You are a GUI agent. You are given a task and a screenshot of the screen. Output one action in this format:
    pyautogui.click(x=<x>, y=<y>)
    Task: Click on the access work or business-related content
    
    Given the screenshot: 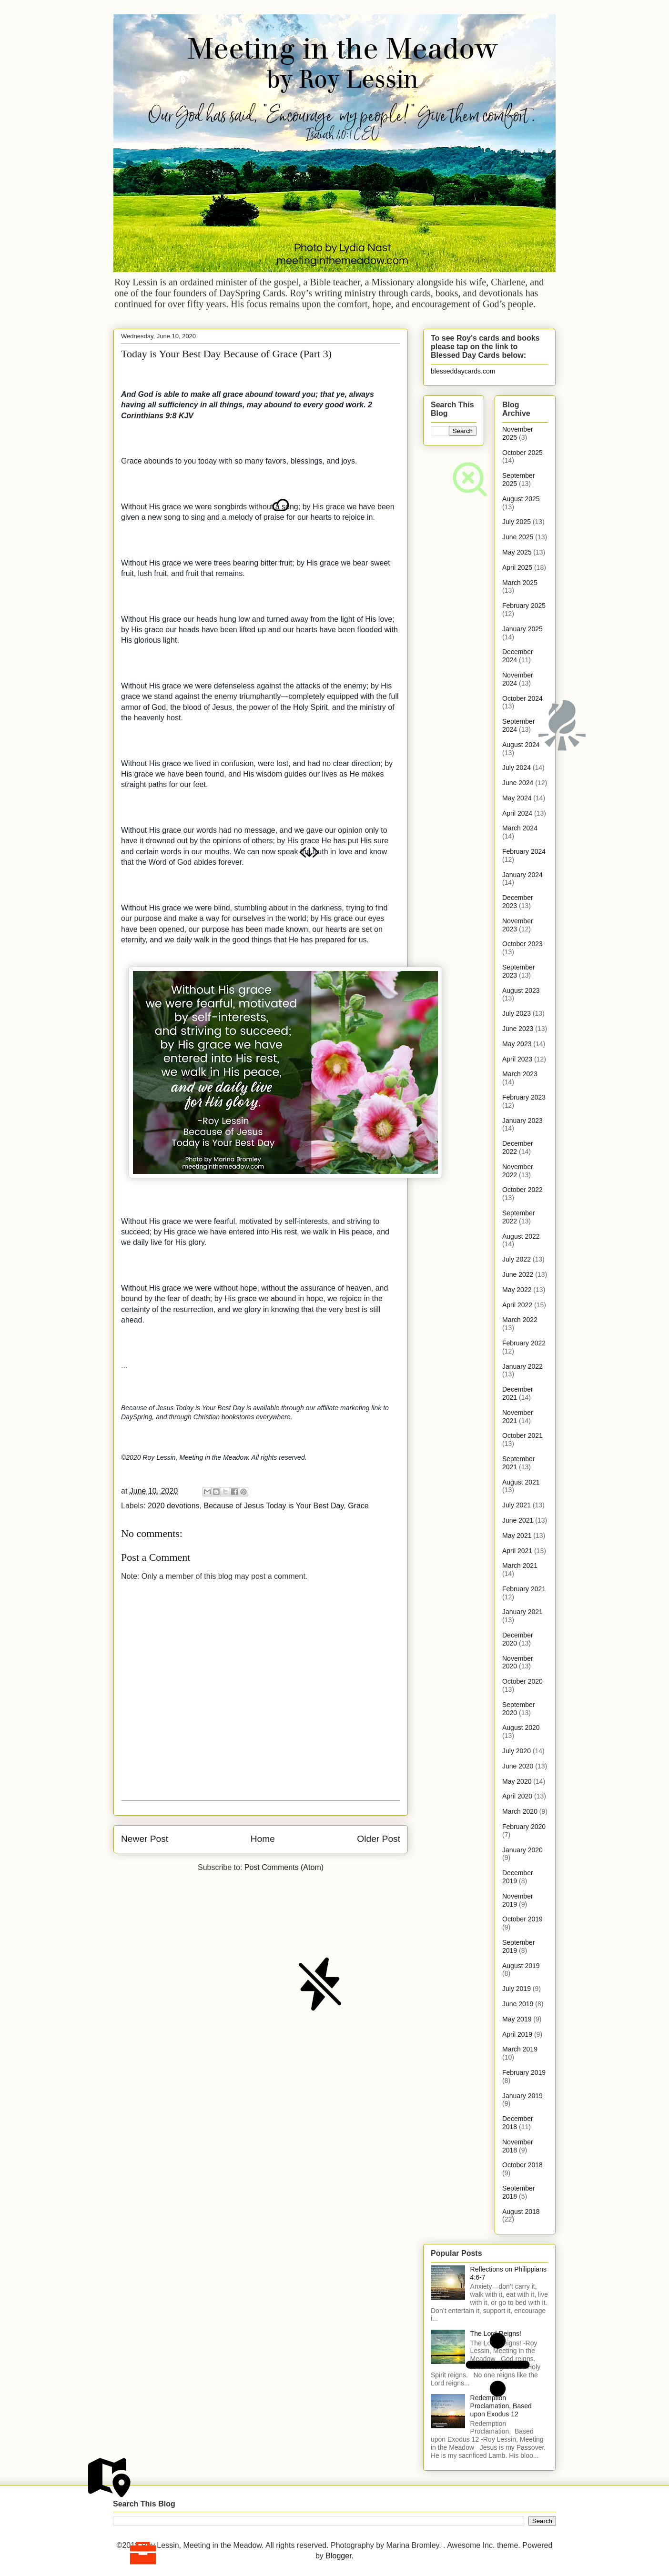 What is the action you would take?
    pyautogui.click(x=143, y=2553)
    